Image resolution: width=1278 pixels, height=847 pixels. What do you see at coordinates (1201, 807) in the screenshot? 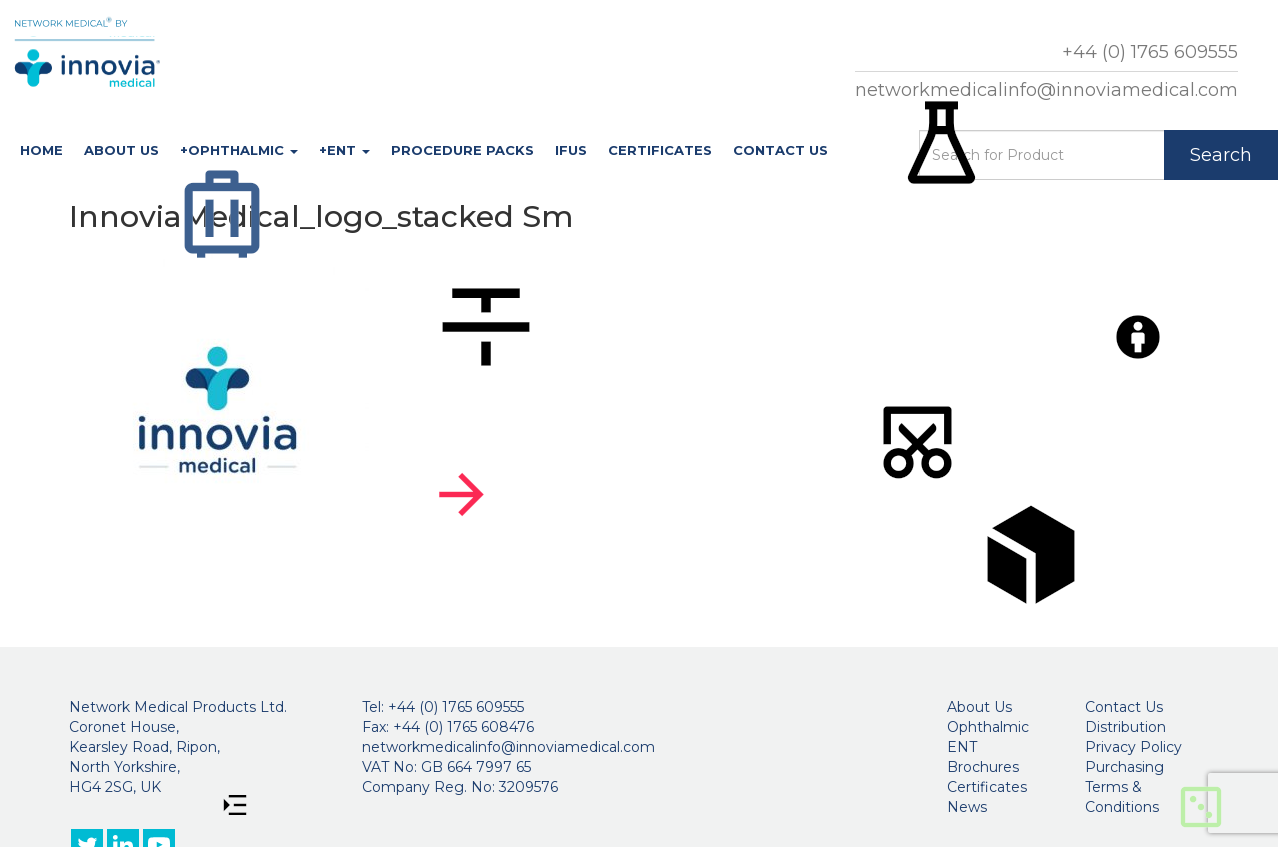
I see `indicates a dice roll result of three` at bounding box center [1201, 807].